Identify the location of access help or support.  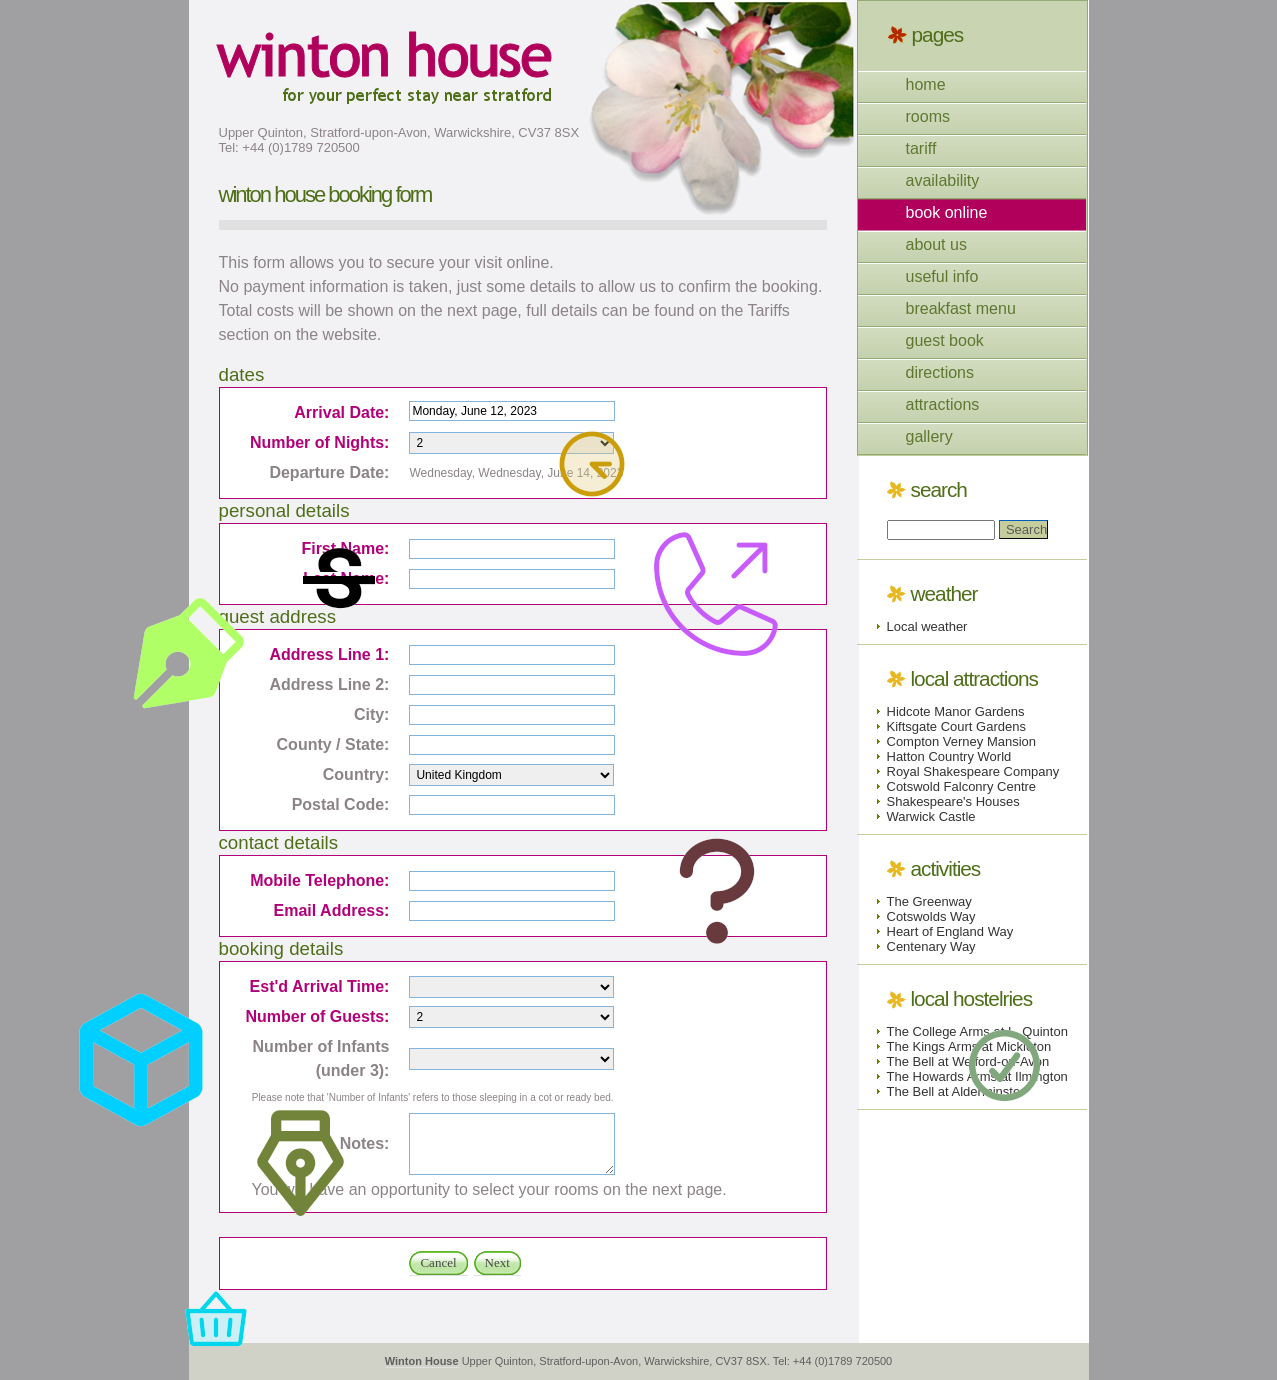
(717, 889).